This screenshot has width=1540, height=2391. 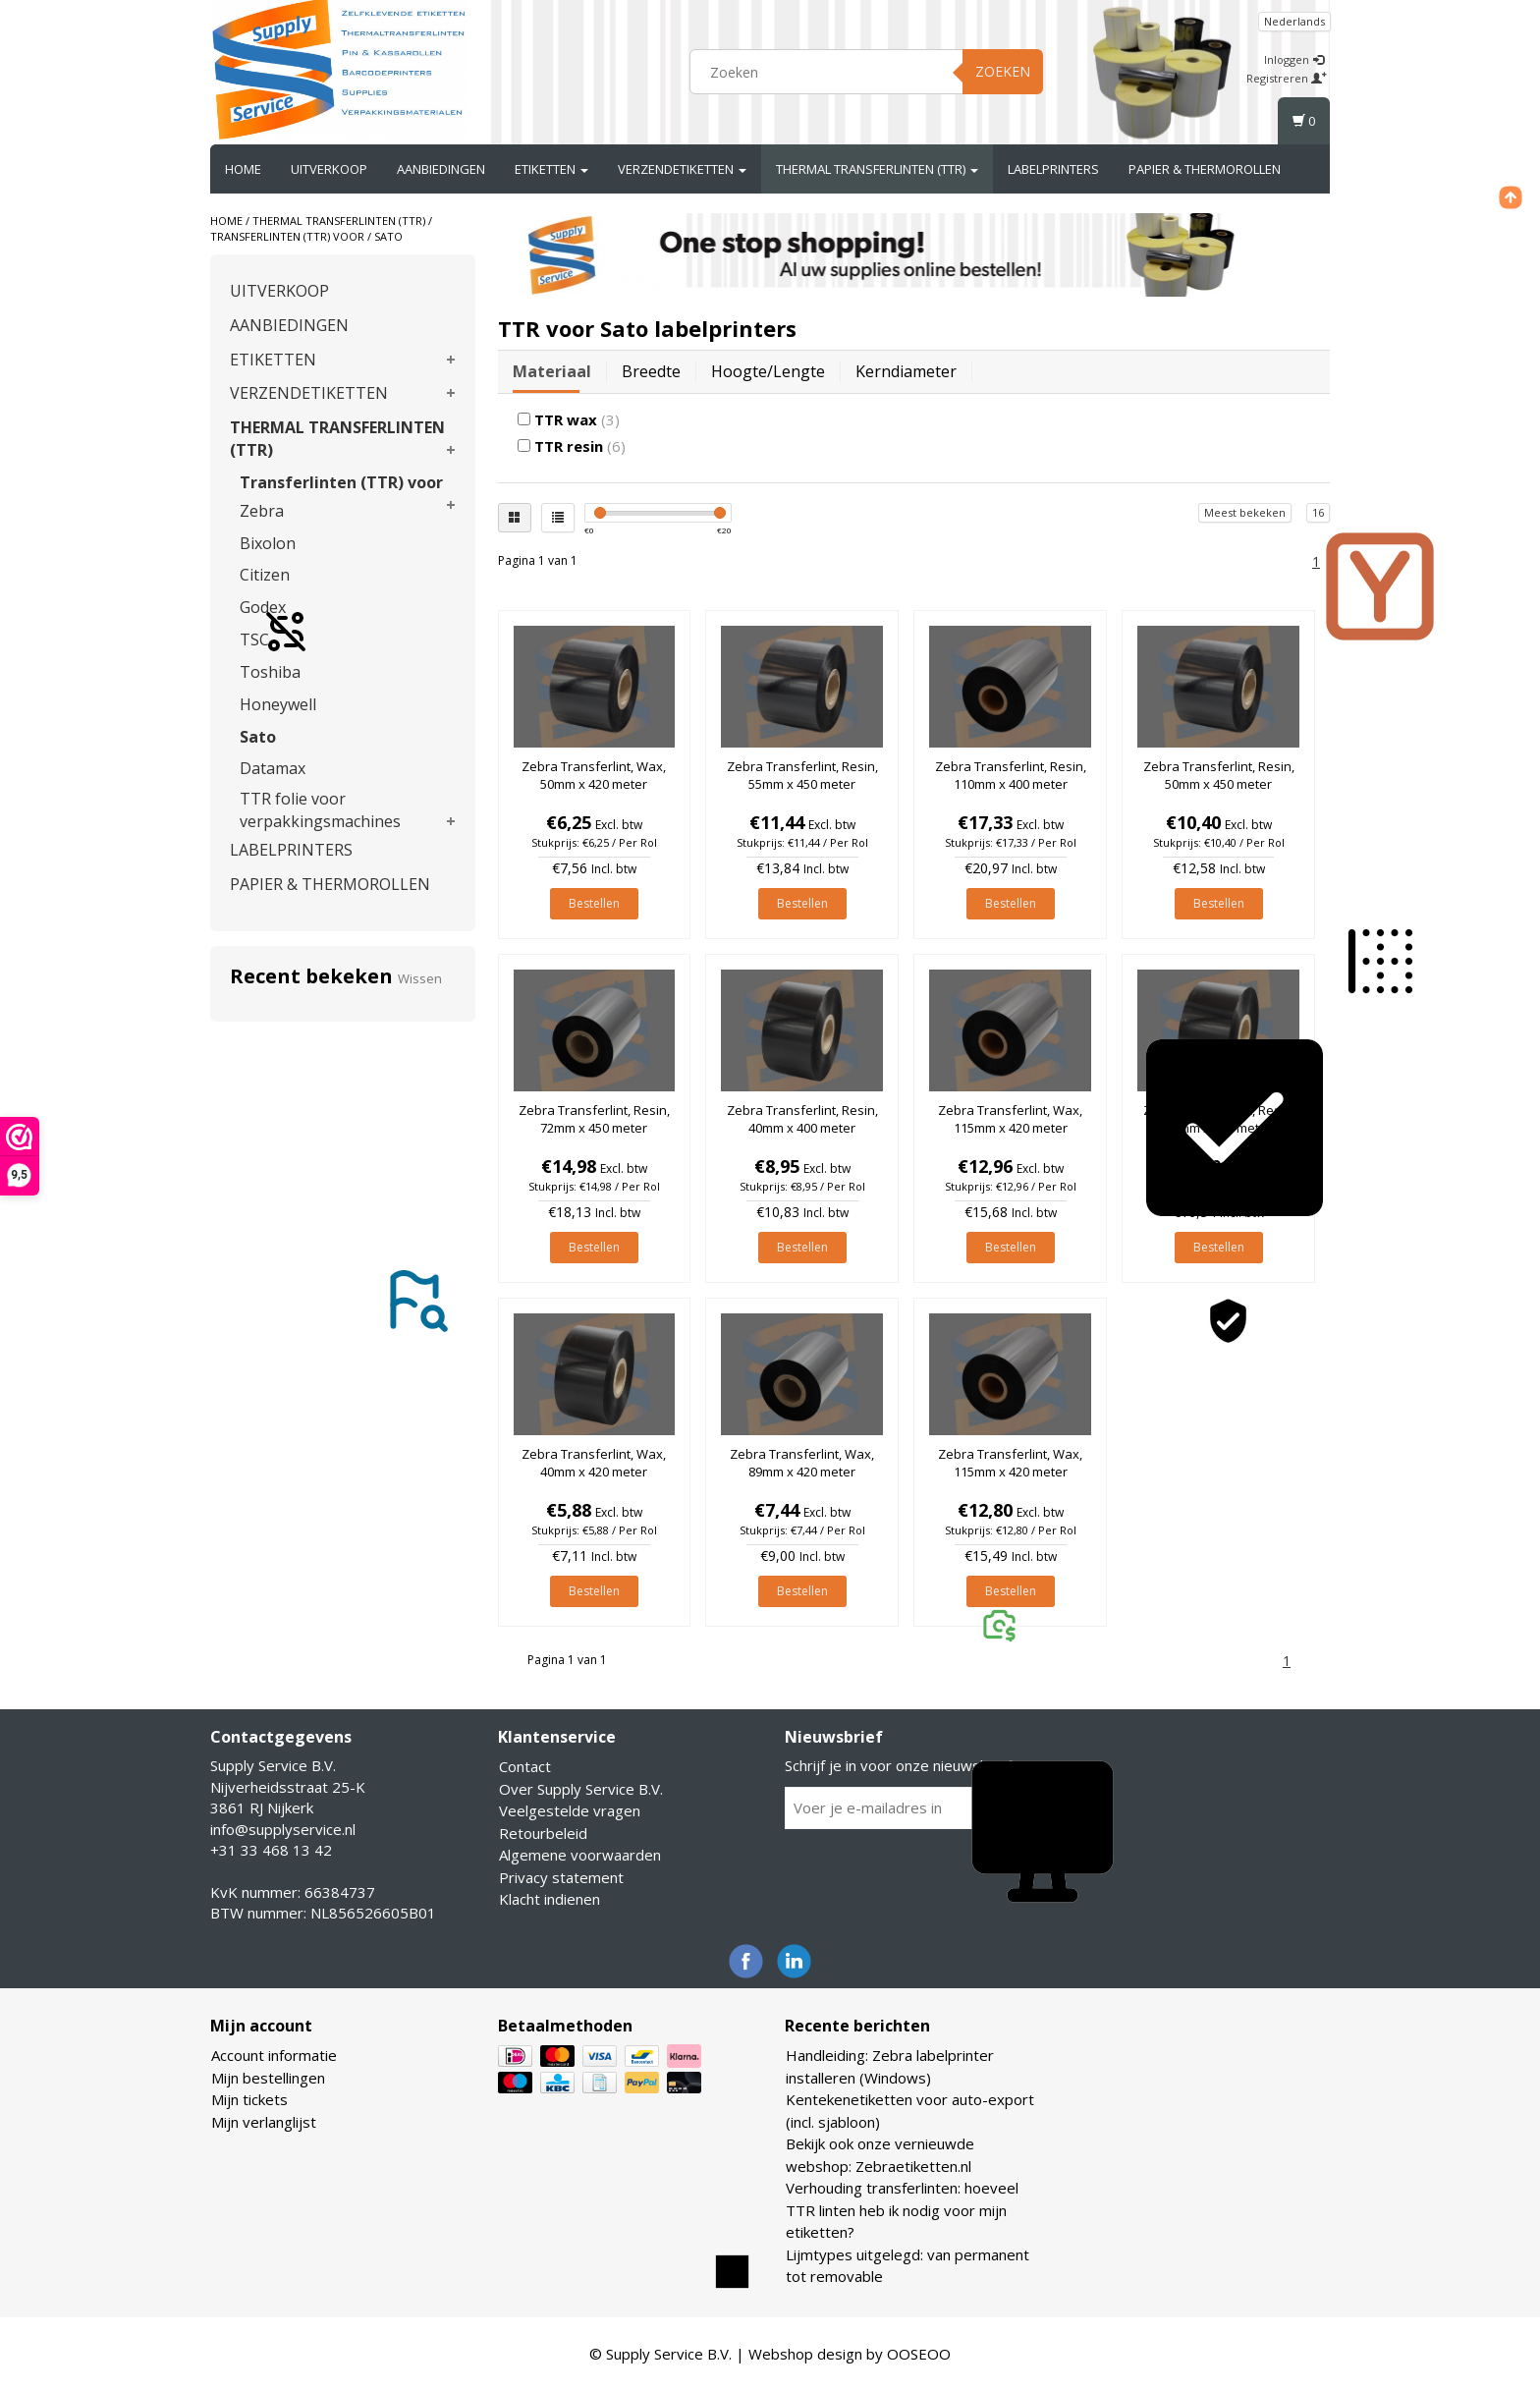 What do you see at coordinates (1380, 586) in the screenshot?
I see `visit Y Combinator website` at bounding box center [1380, 586].